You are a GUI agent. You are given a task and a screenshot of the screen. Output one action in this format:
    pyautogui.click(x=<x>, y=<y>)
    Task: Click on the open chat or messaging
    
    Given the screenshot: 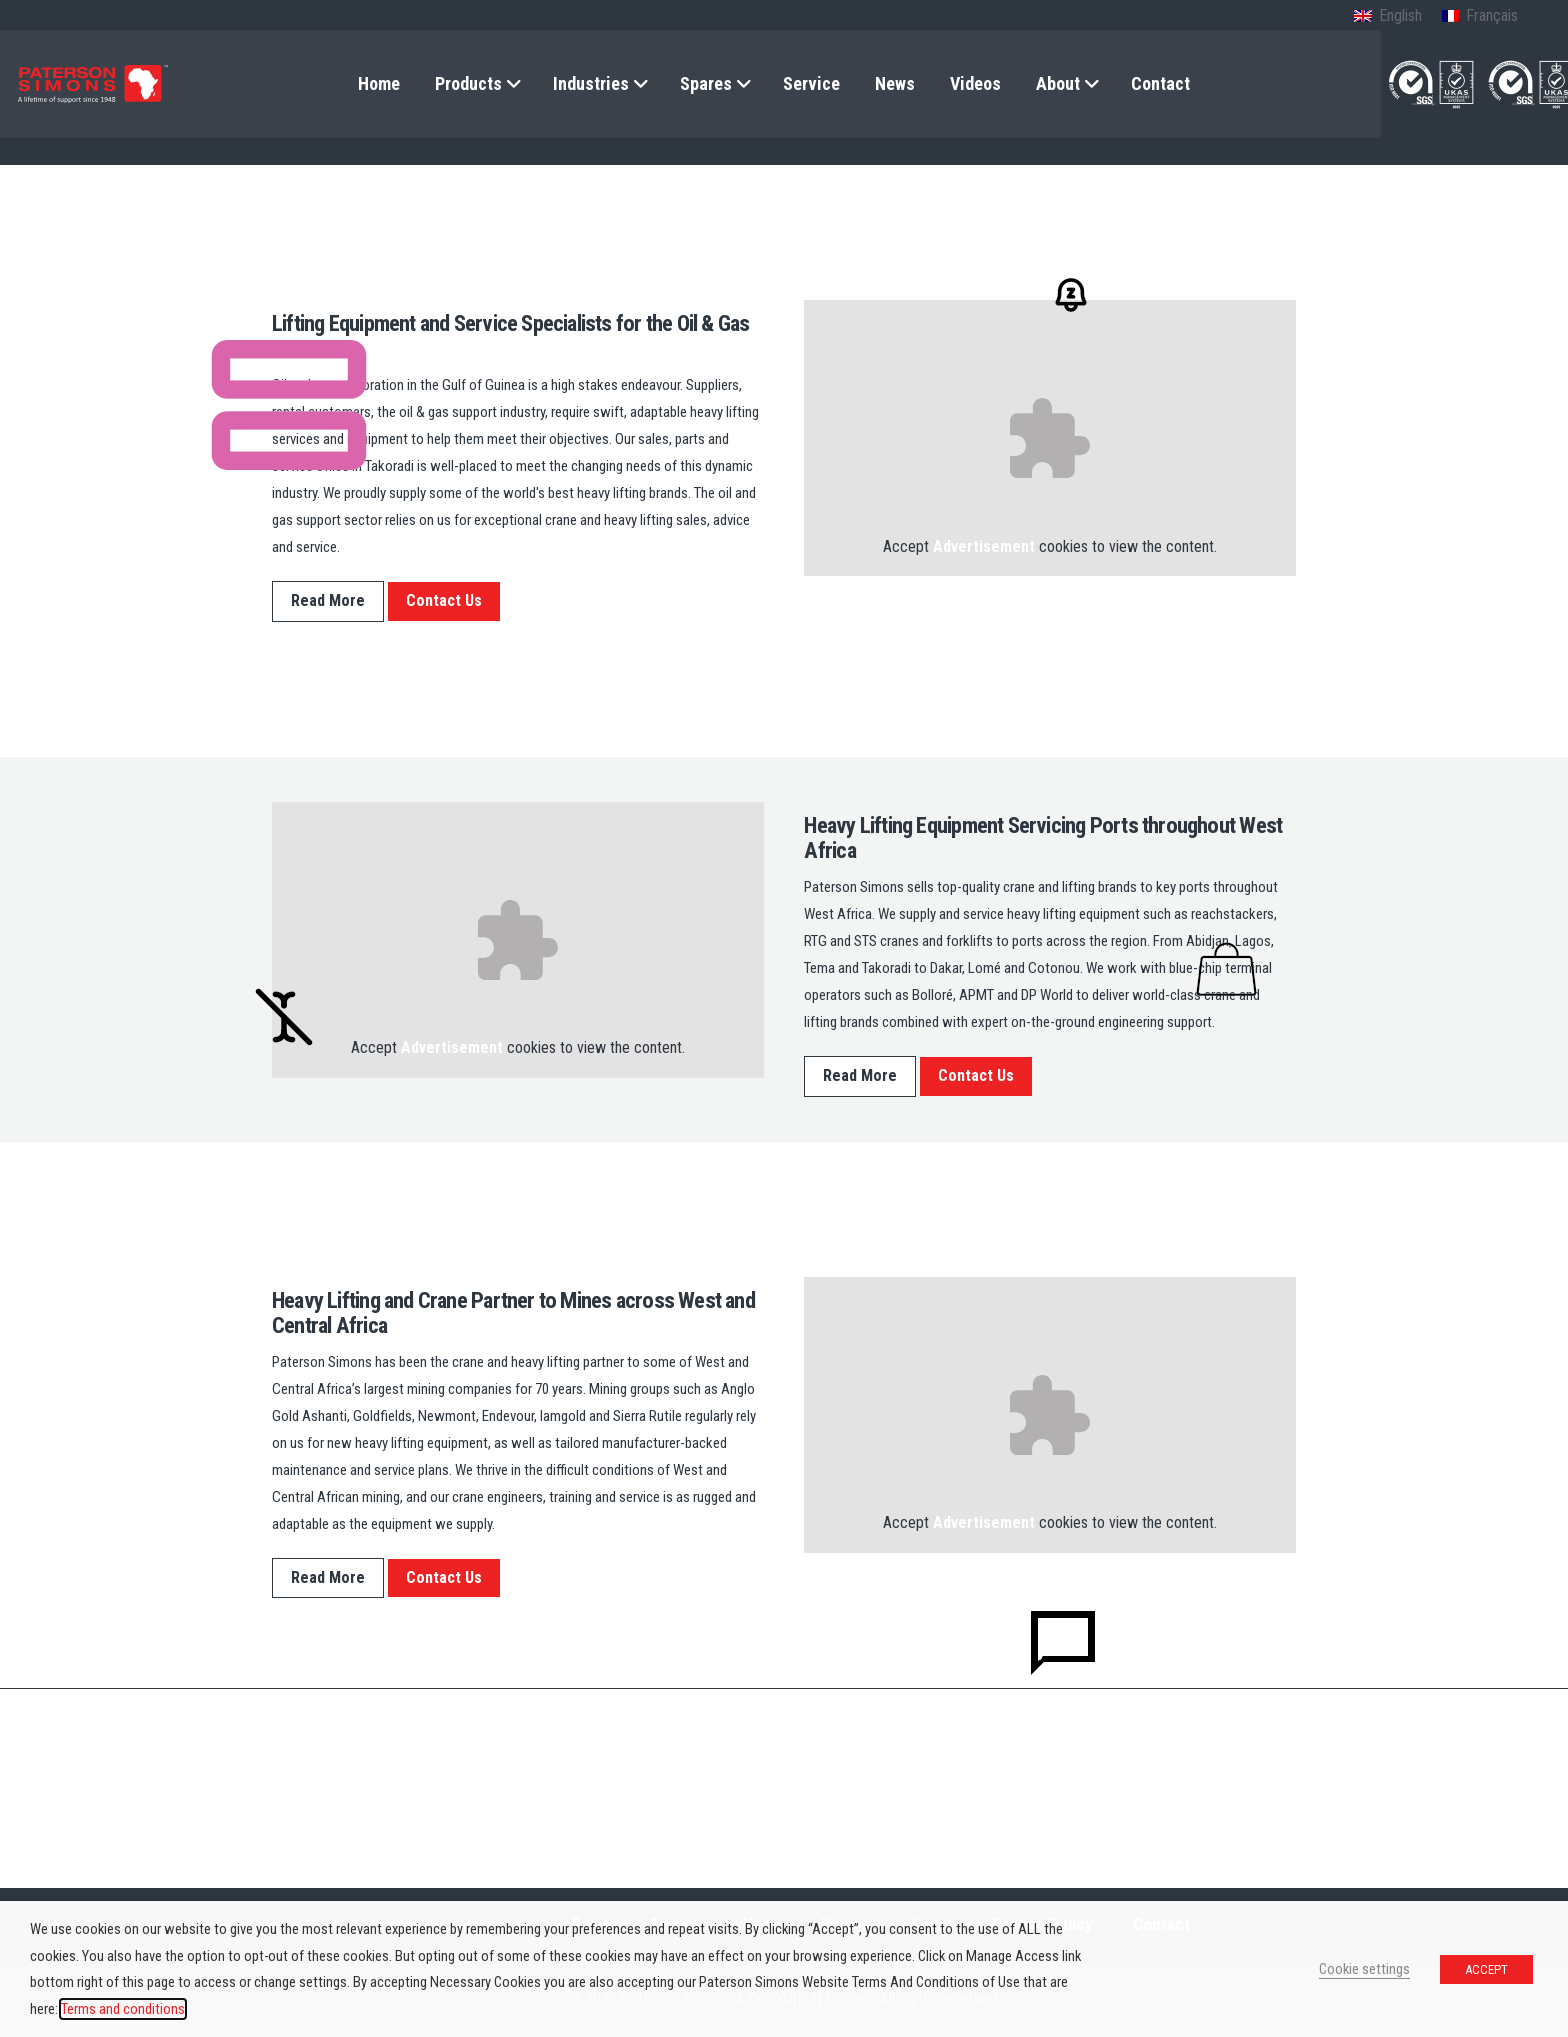 What is the action you would take?
    pyautogui.click(x=1063, y=1643)
    